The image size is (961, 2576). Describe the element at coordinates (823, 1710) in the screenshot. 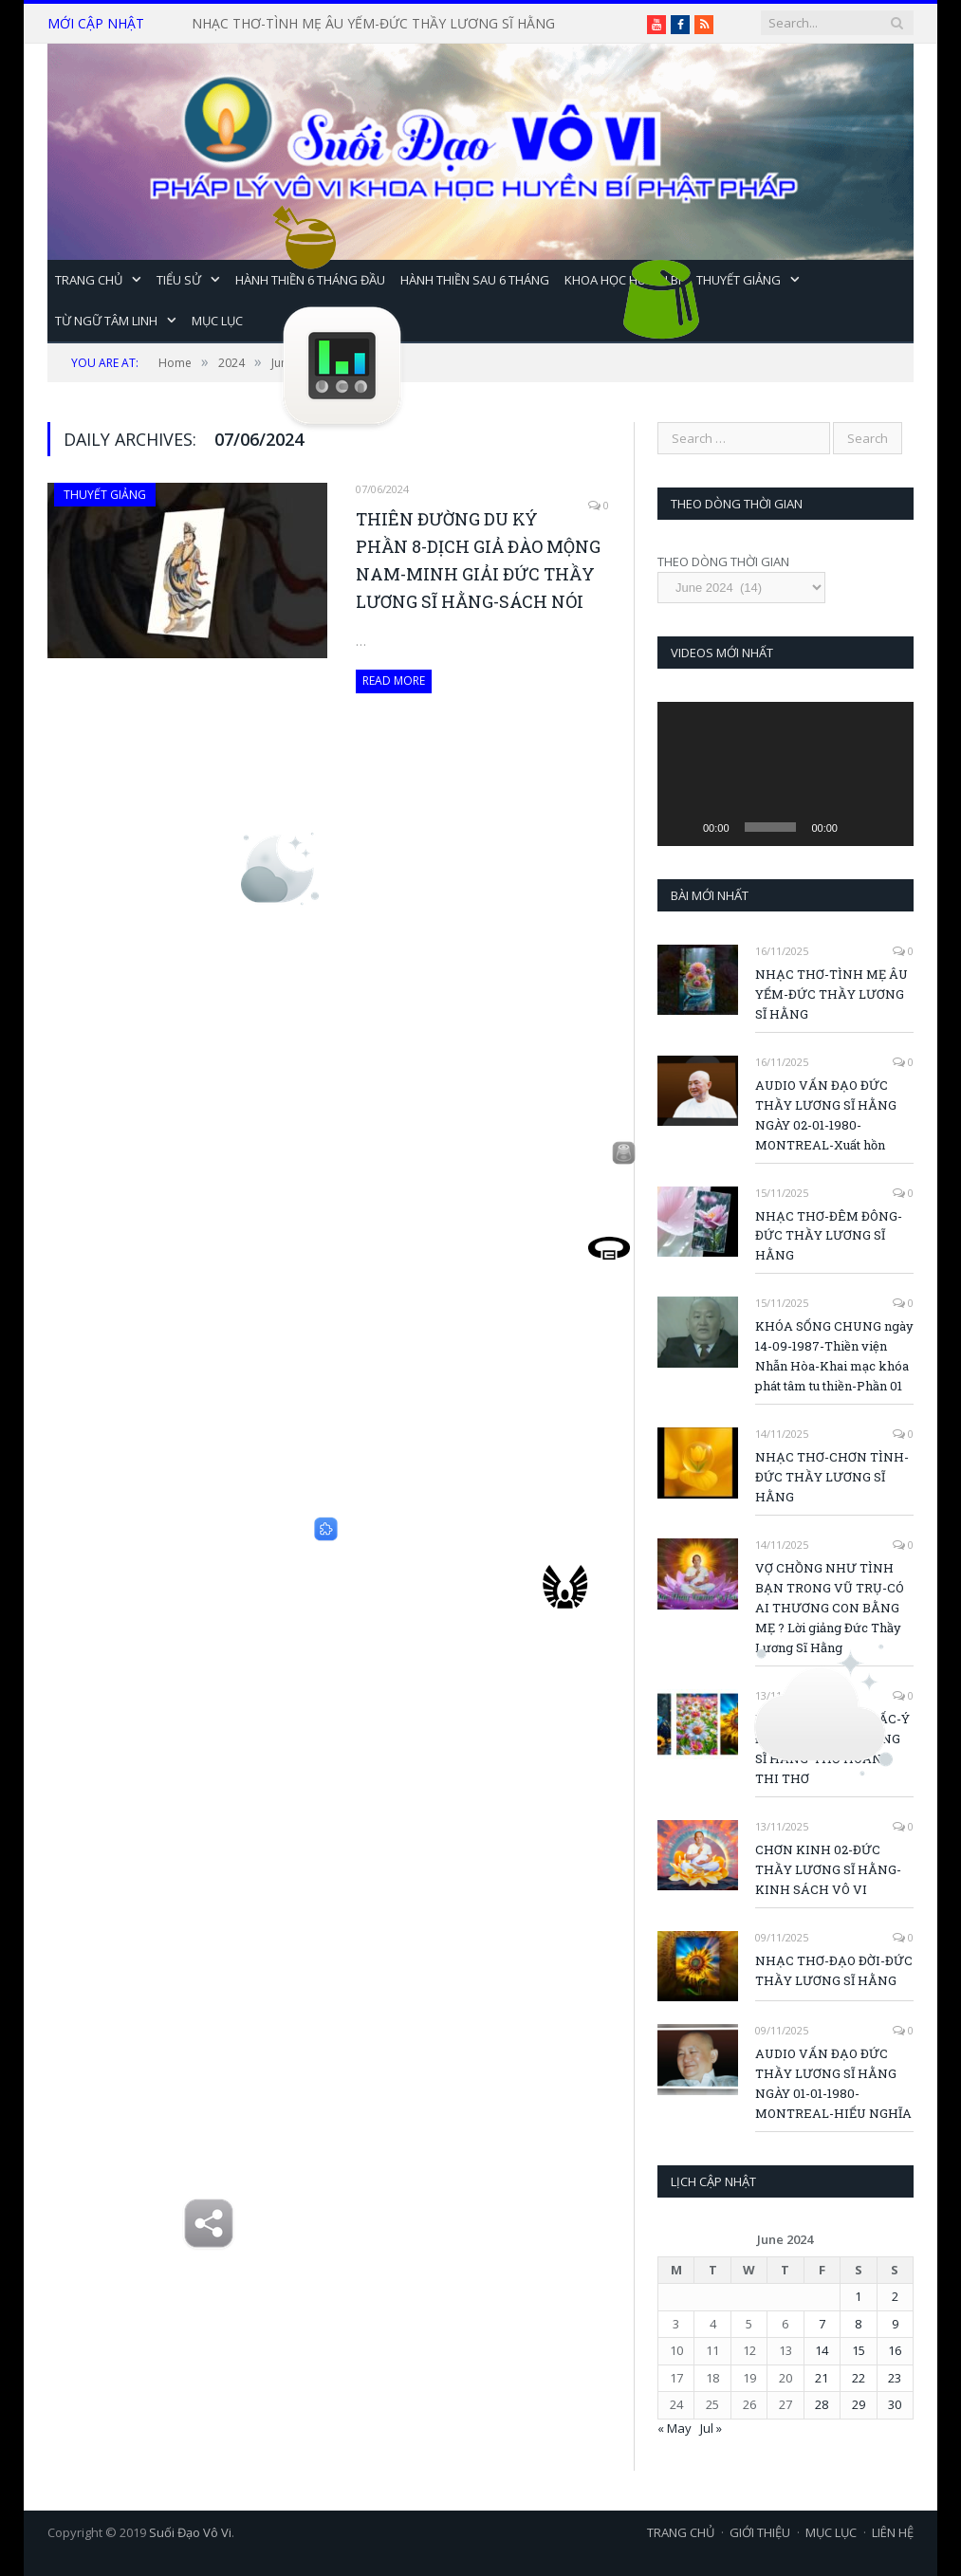

I see `indicates overcast or cloudy conditions at night` at that location.